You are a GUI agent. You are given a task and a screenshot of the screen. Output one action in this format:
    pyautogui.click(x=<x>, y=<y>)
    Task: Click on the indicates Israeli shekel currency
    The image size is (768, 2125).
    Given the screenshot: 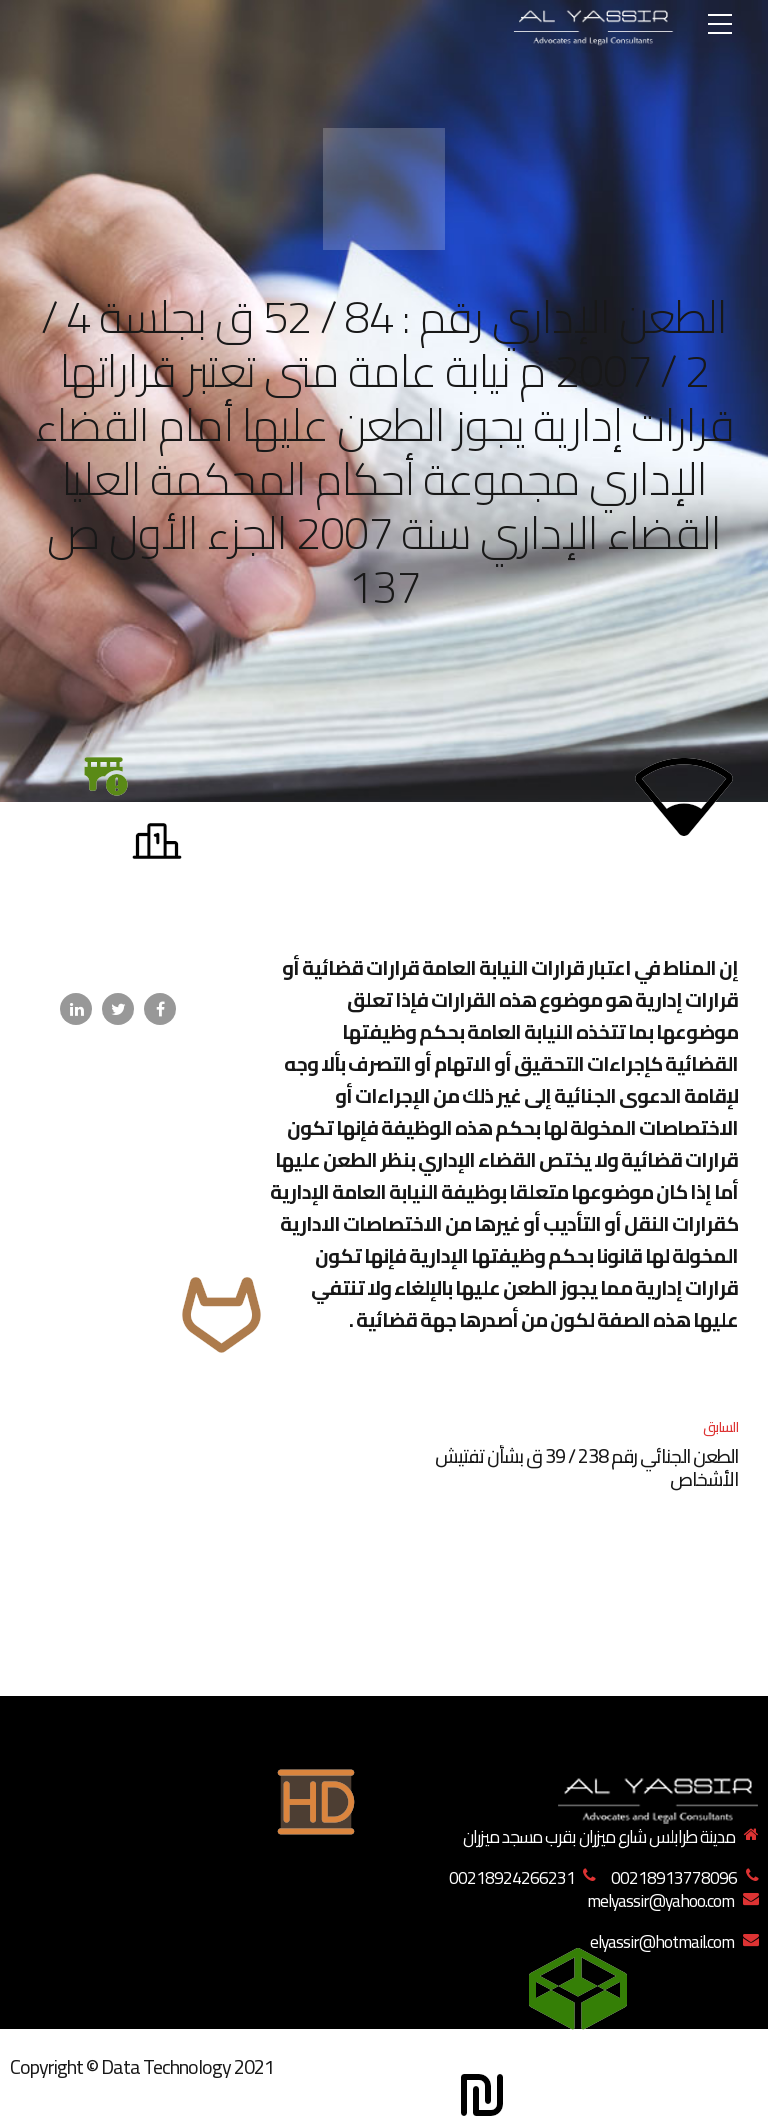 What is the action you would take?
    pyautogui.click(x=482, y=2095)
    